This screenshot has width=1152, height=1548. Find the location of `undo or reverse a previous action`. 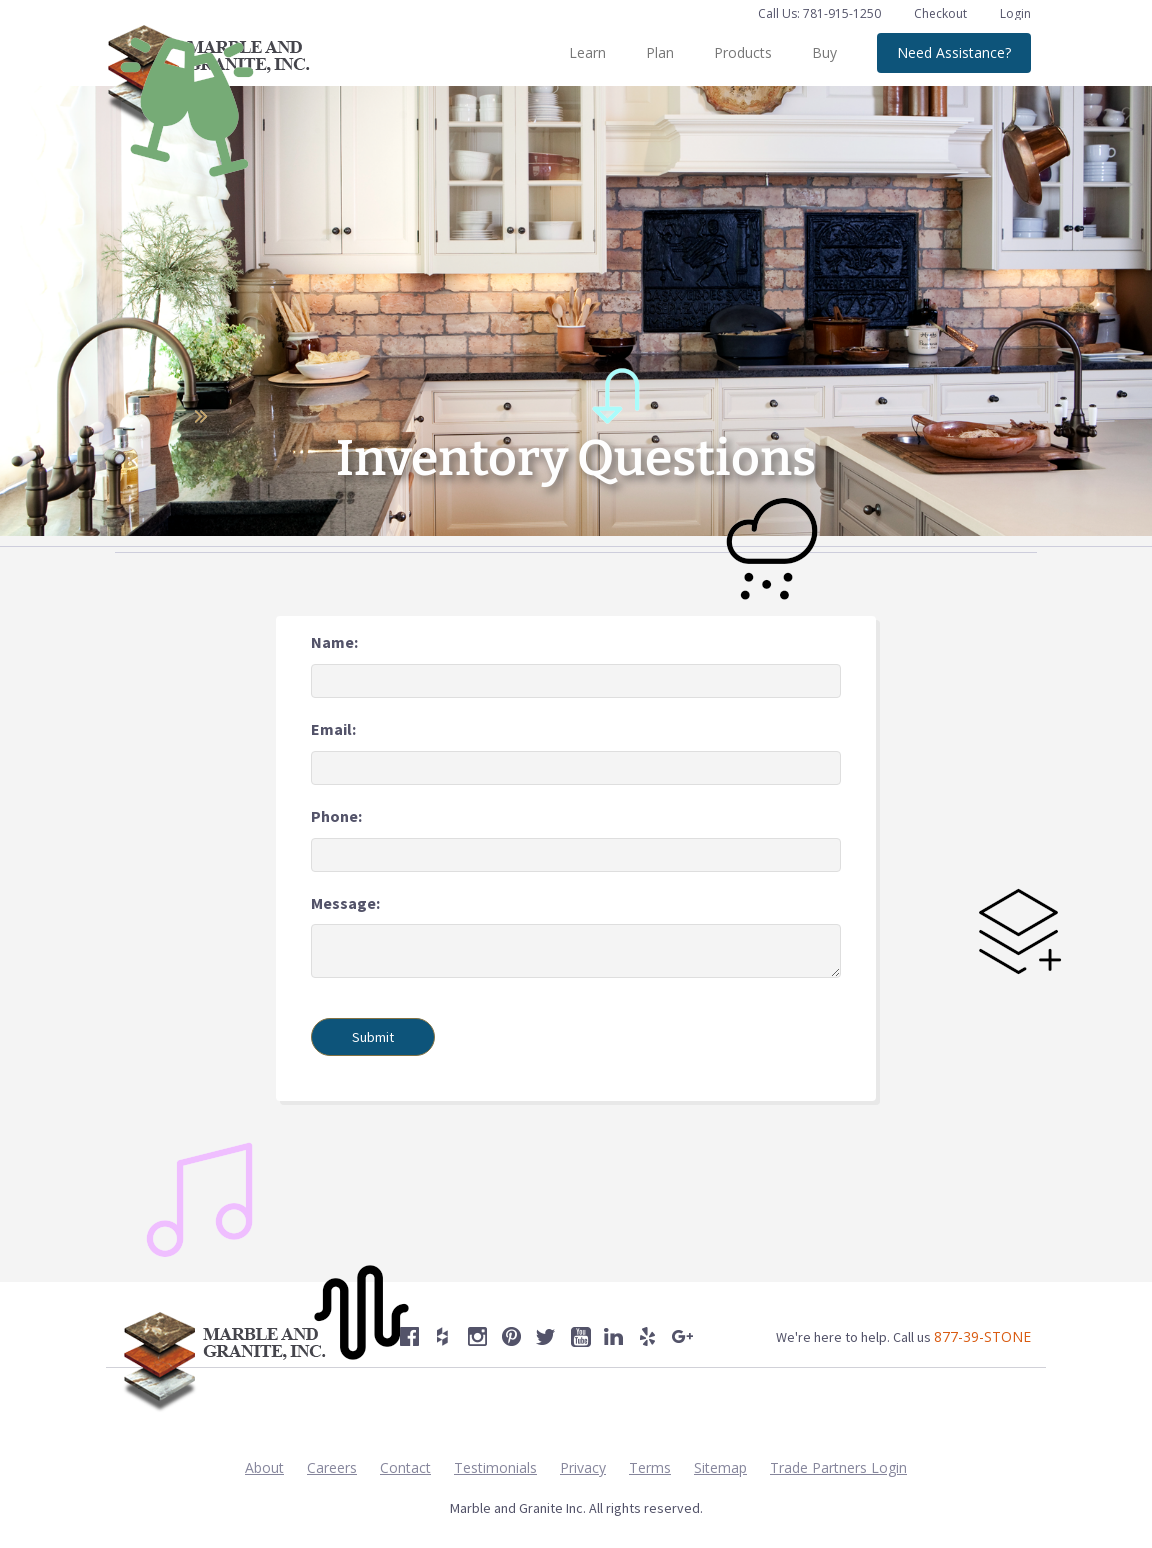

undo or reverse a previous action is located at coordinates (618, 396).